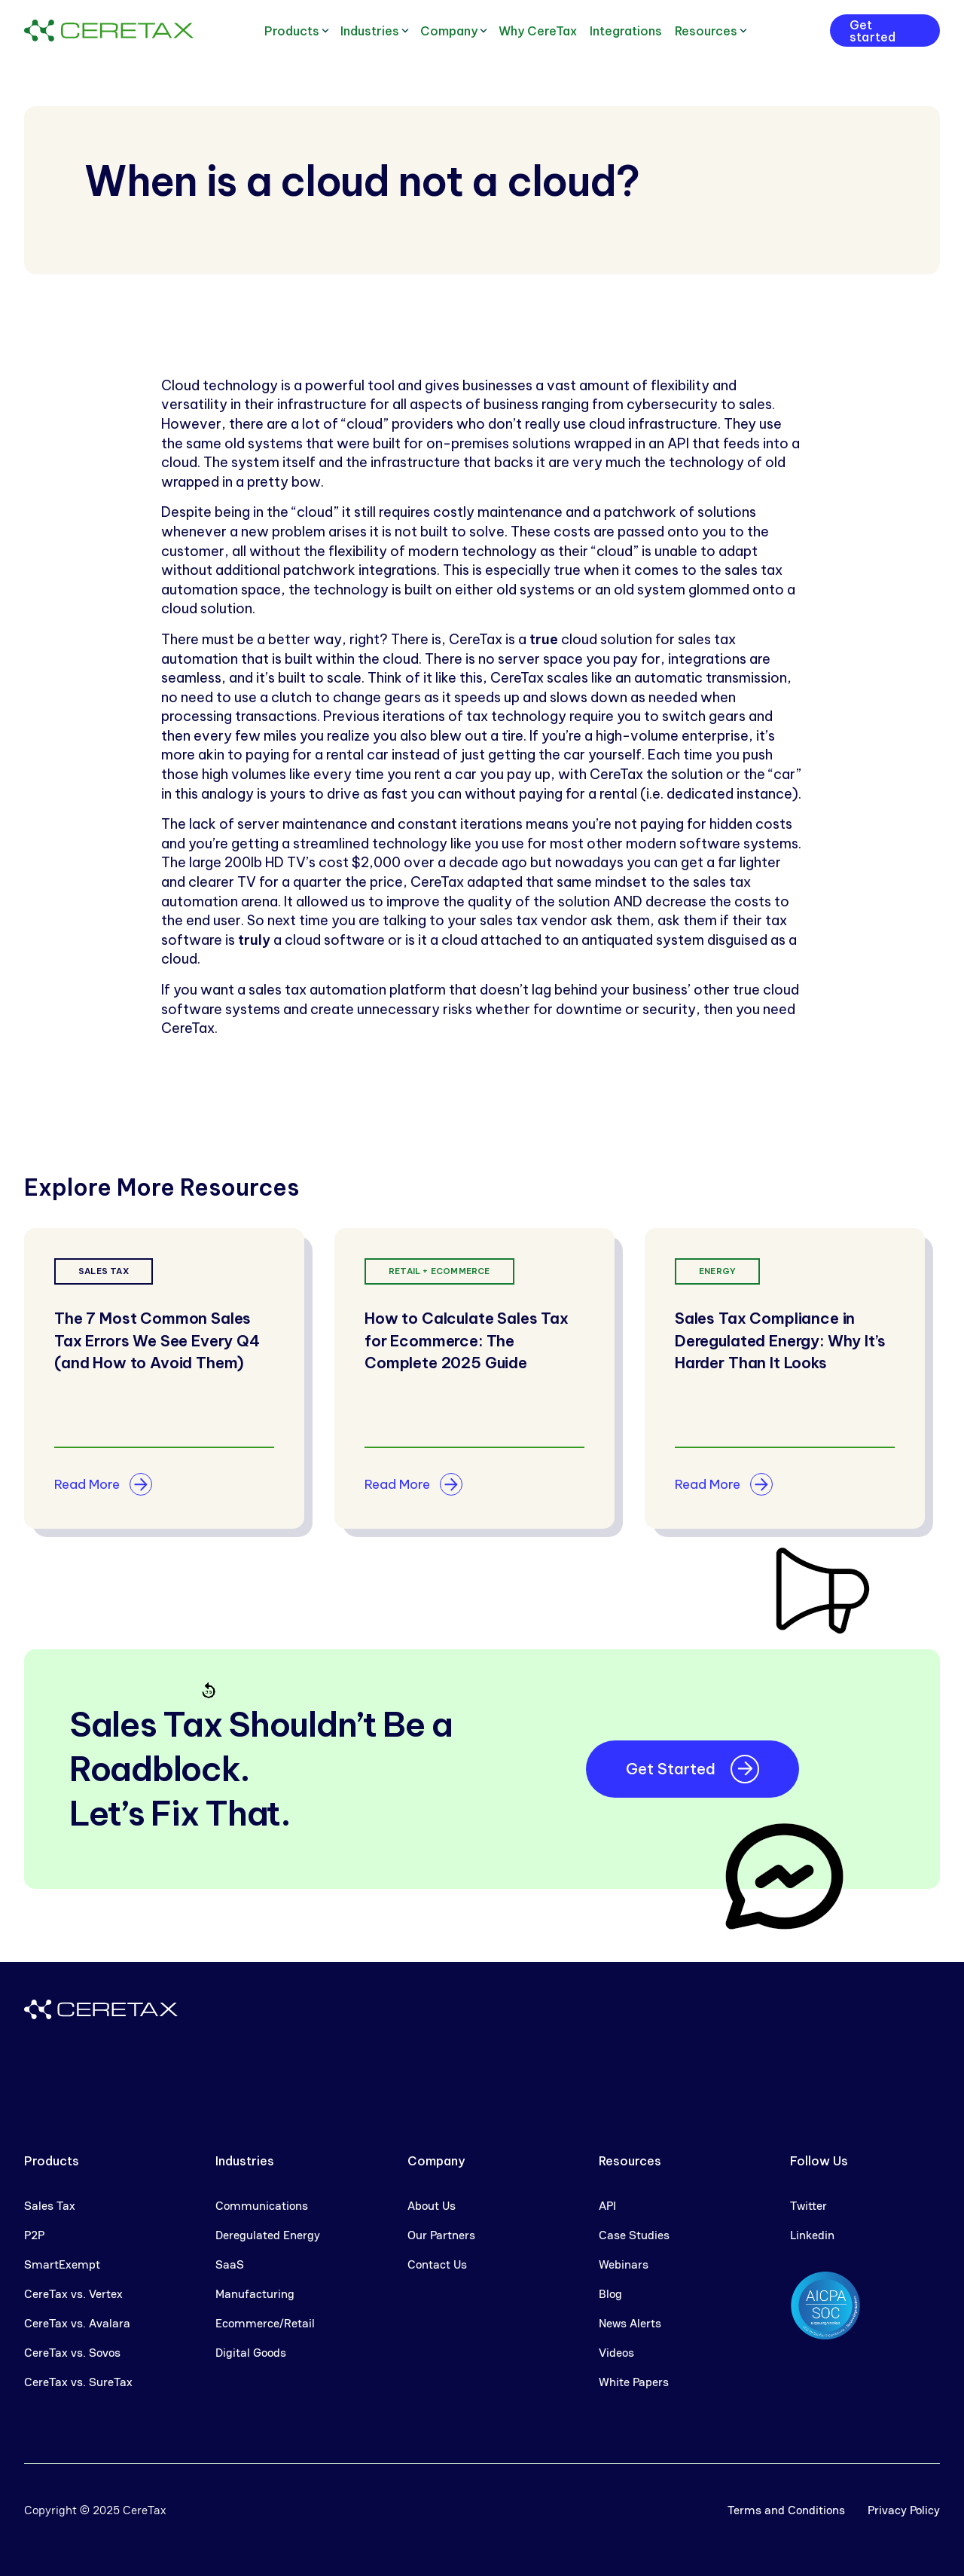 The width and height of the screenshot is (964, 2576). I want to click on open Facebook Messenger, so click(784, 1876).